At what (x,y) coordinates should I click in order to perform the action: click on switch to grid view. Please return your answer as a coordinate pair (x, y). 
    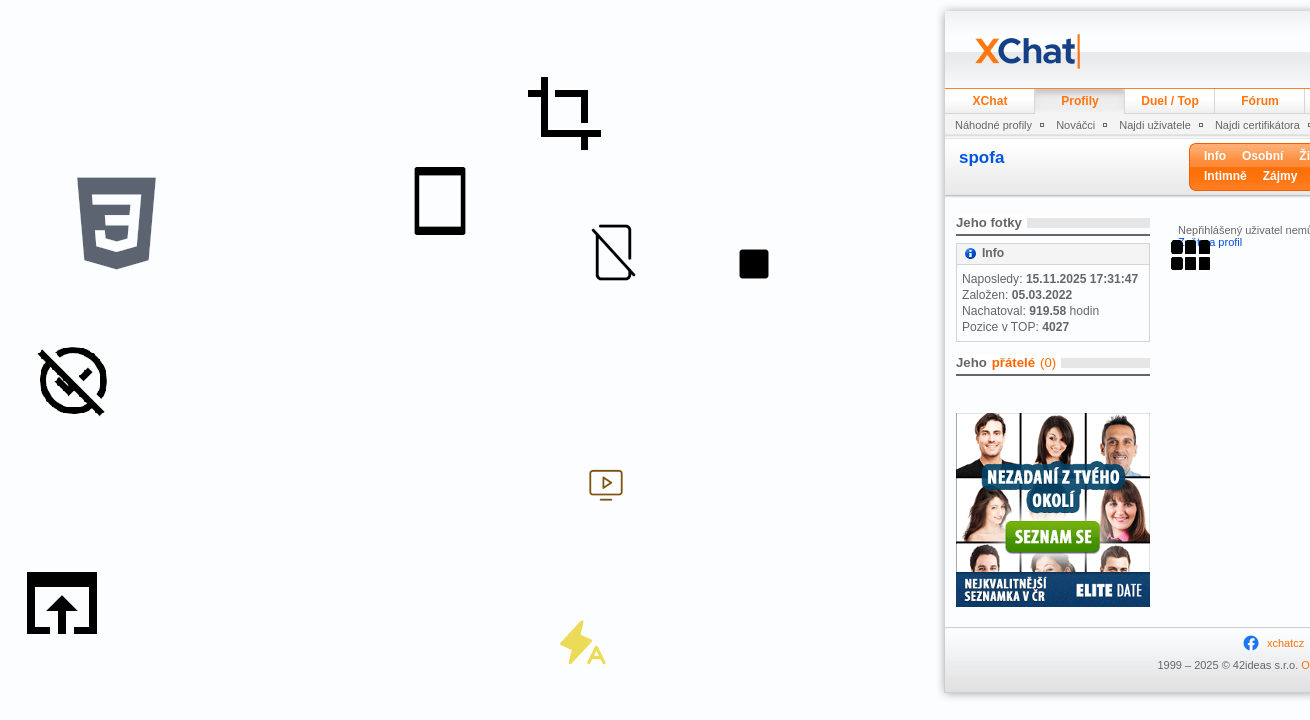
    Looking at the image, I should click on (1189, 256).